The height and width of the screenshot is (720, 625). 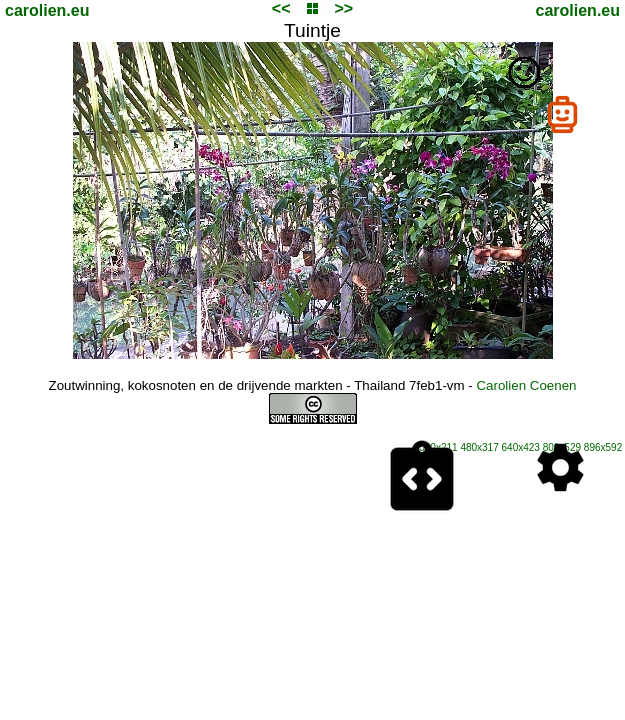 I want to click on lego or block-style avatar icon, so click(x=562, y=114).